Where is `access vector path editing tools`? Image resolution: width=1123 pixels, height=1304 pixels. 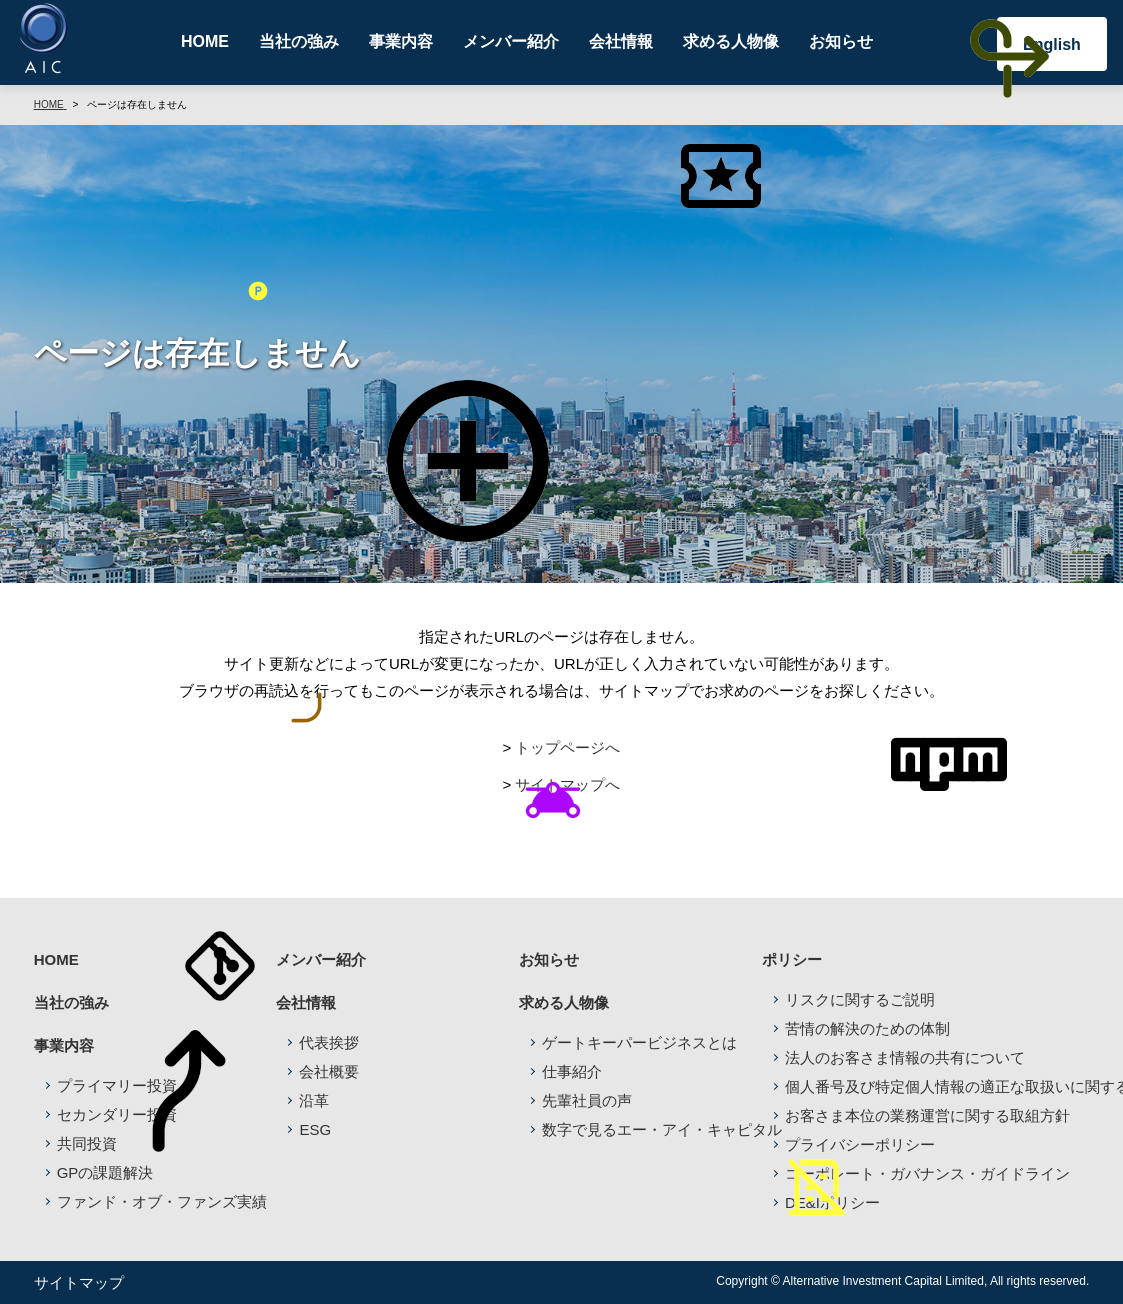 access vector path editing tools is located at coordinates (553, 800).